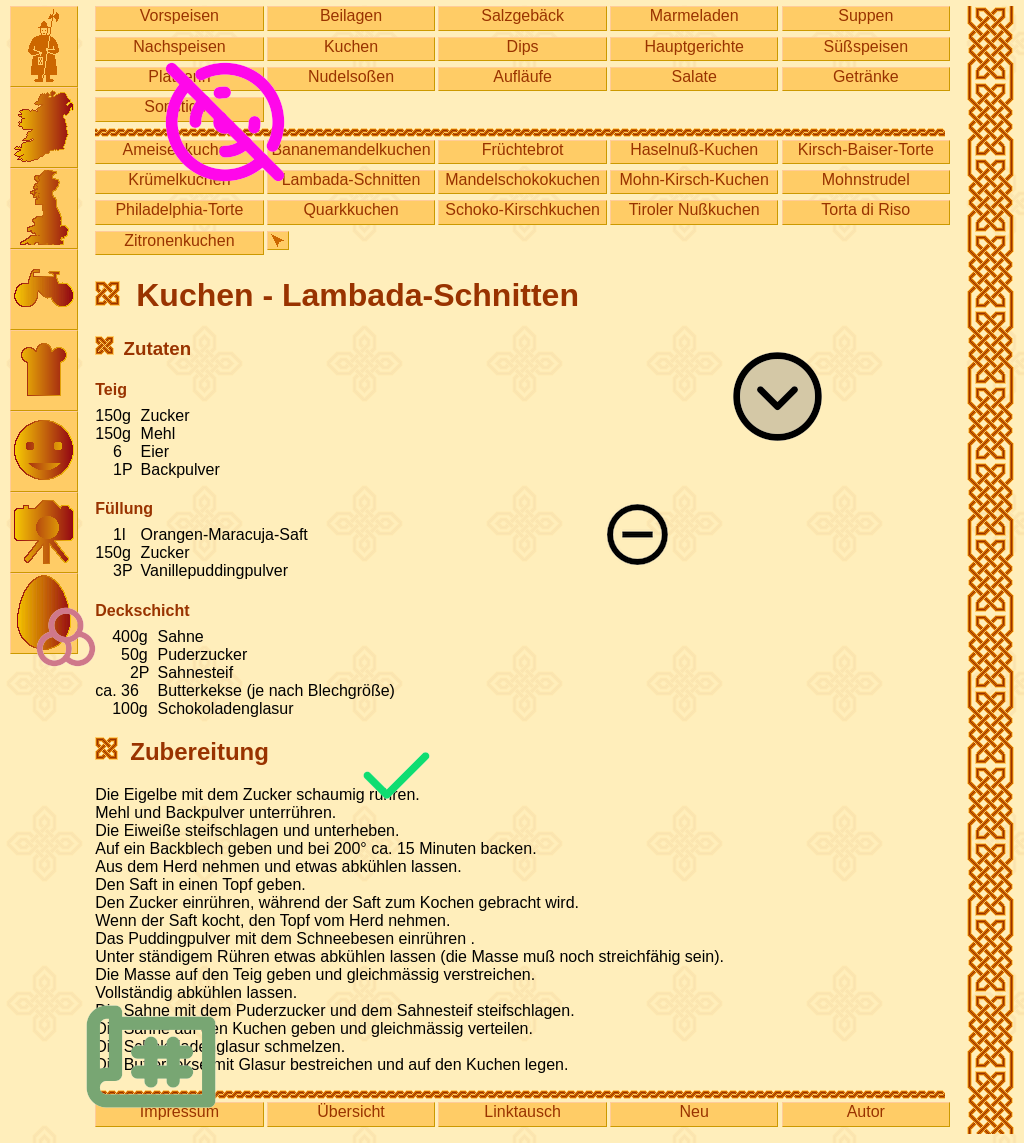 Image resolution: width=1024 pixels, height=1143 pixels. I want to click on enable do not disturb mode, so click(637, 534).